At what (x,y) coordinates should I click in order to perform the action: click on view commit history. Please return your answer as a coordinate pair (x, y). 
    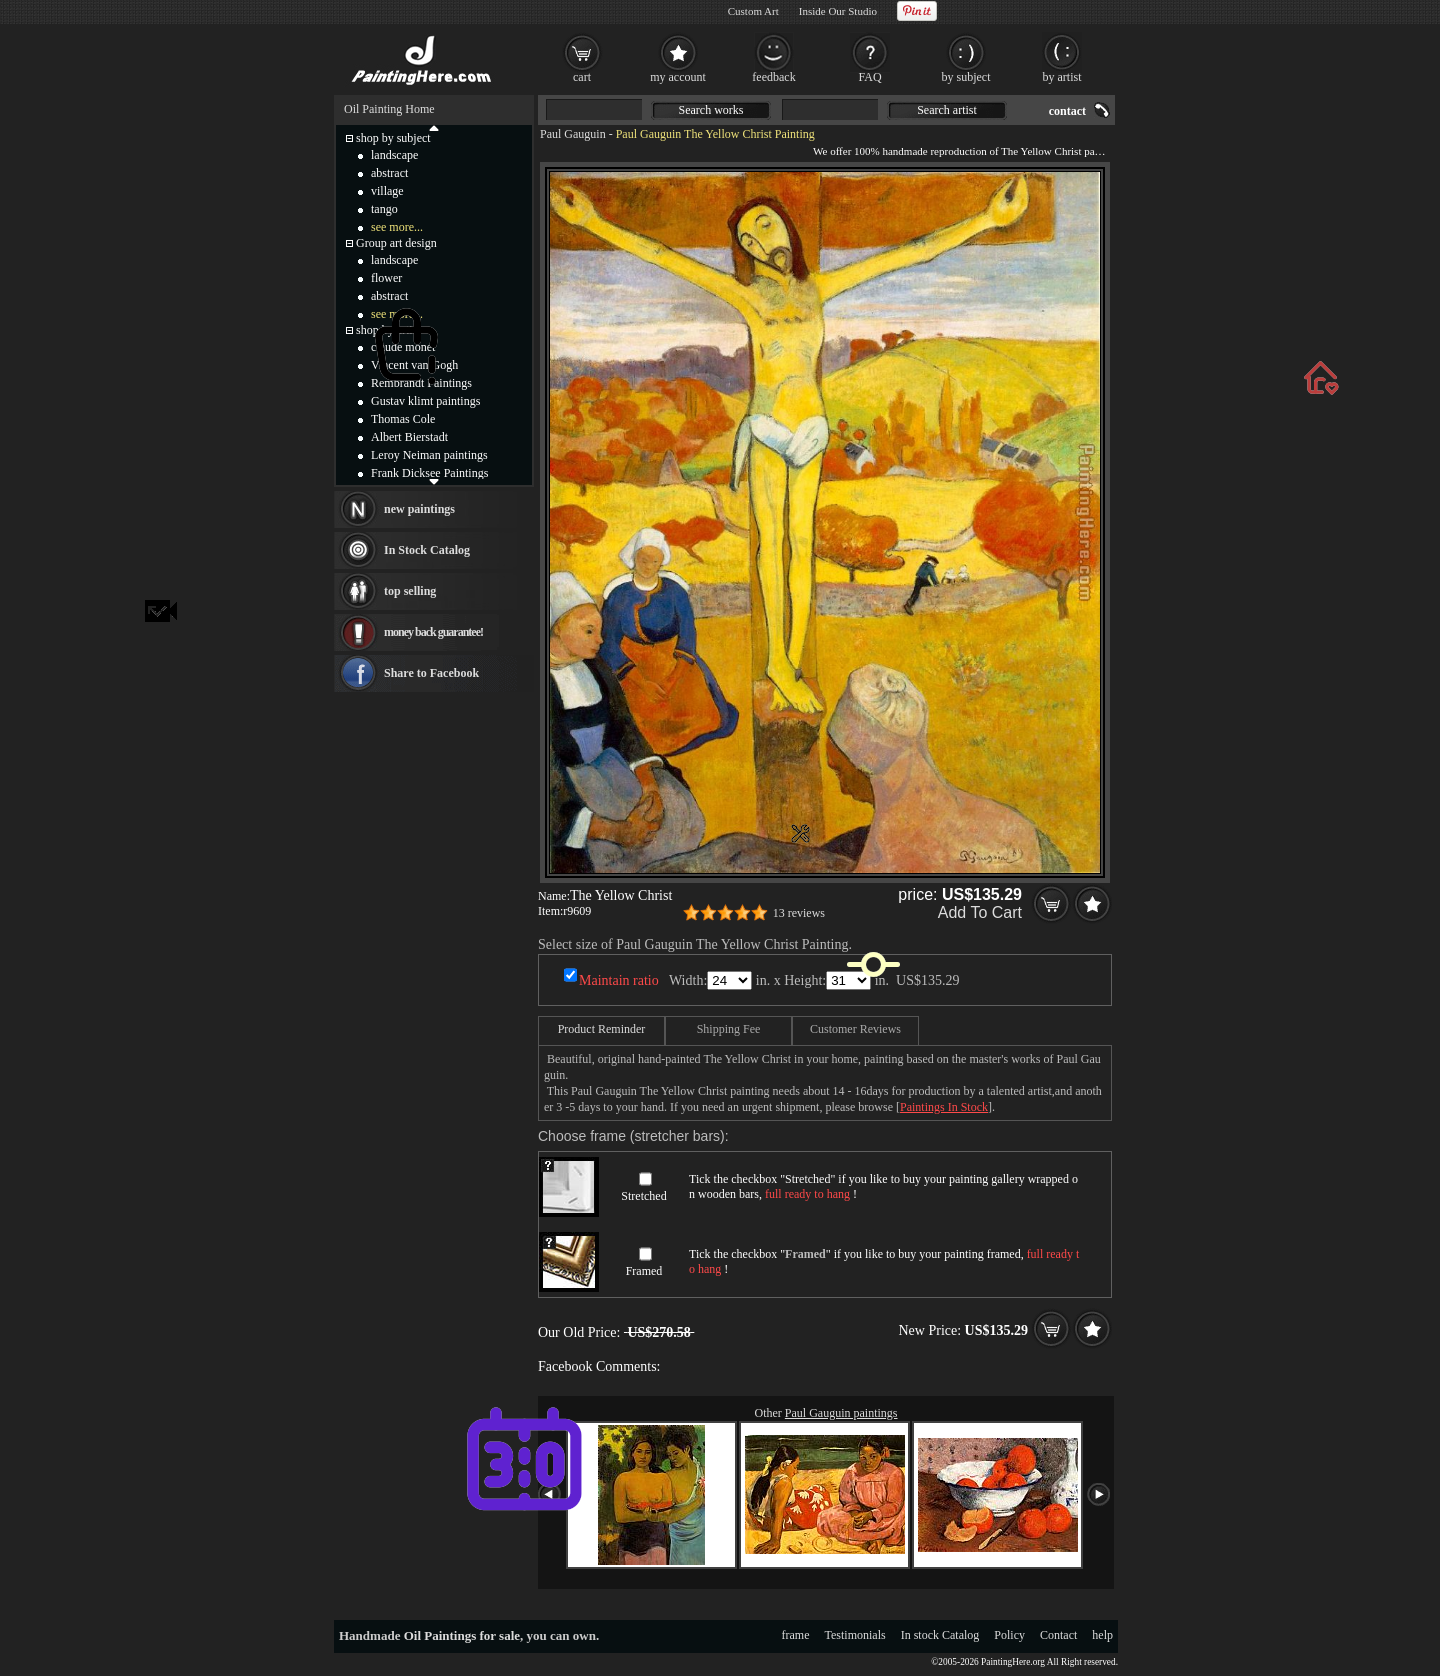
    Looking at the image, I should click on (873, 964).